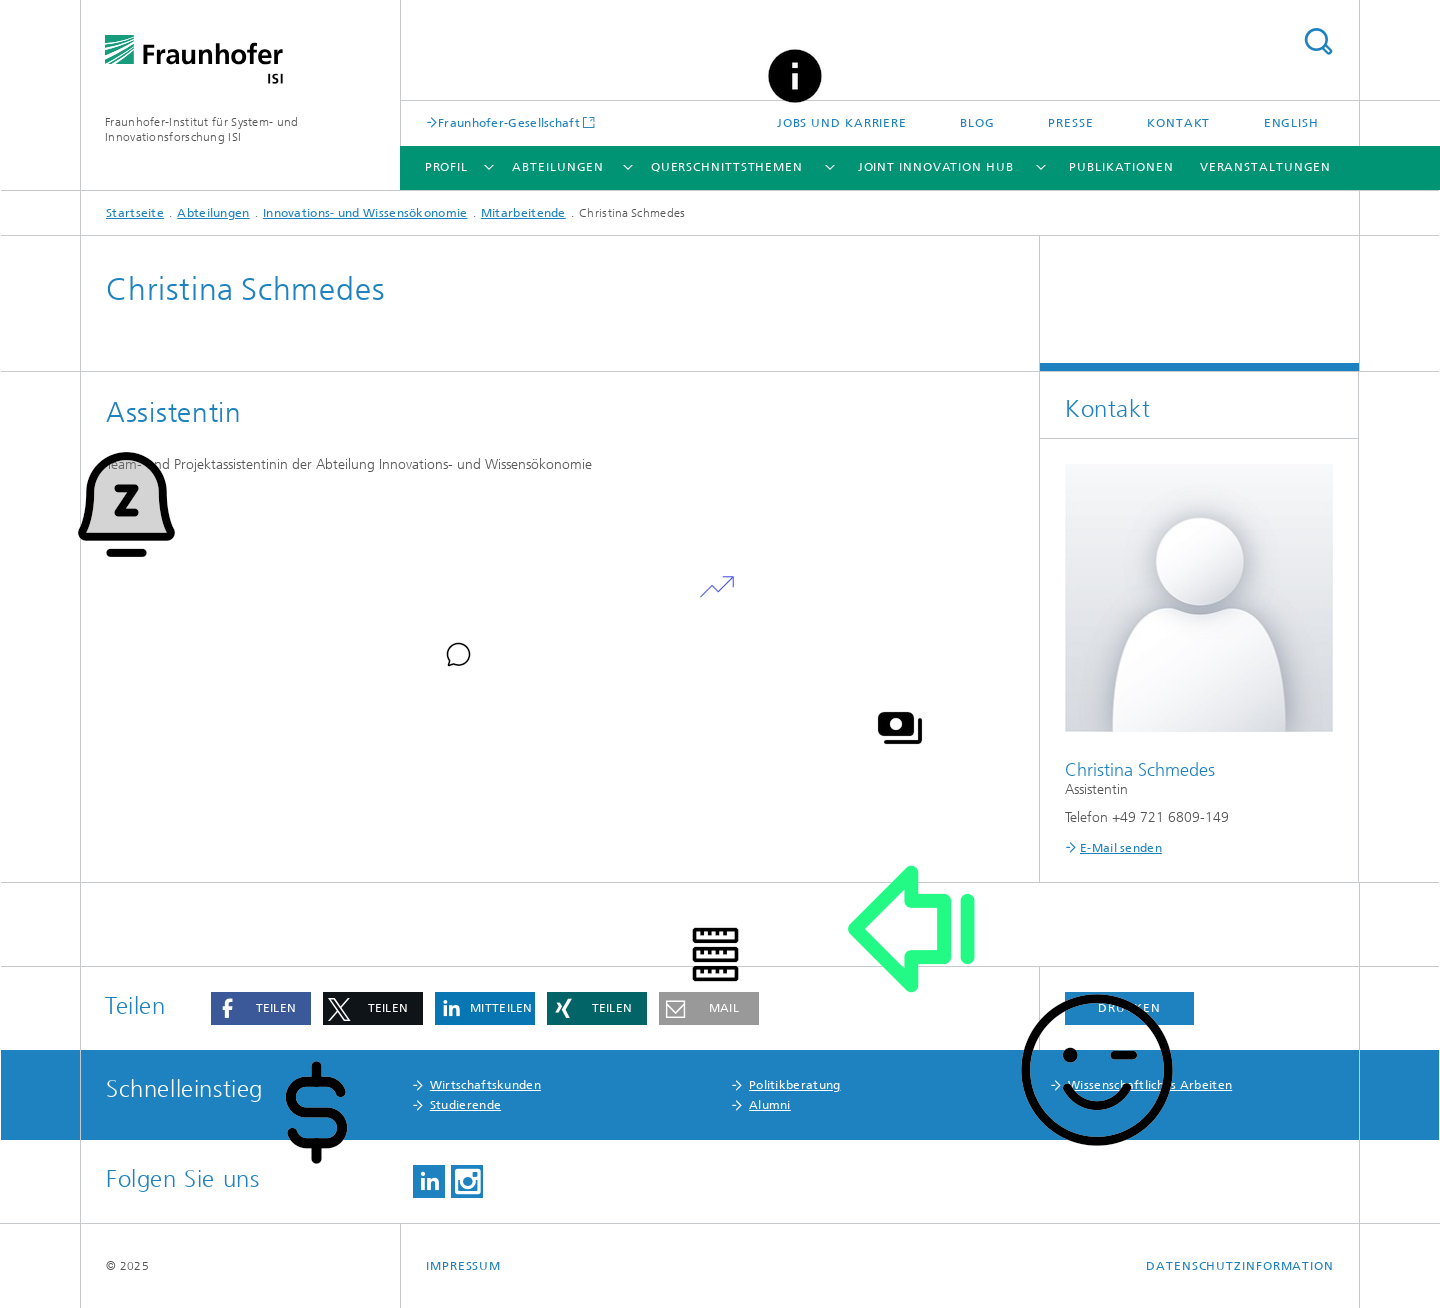  I want to click on access server settings or configuration, so click(715, 954).